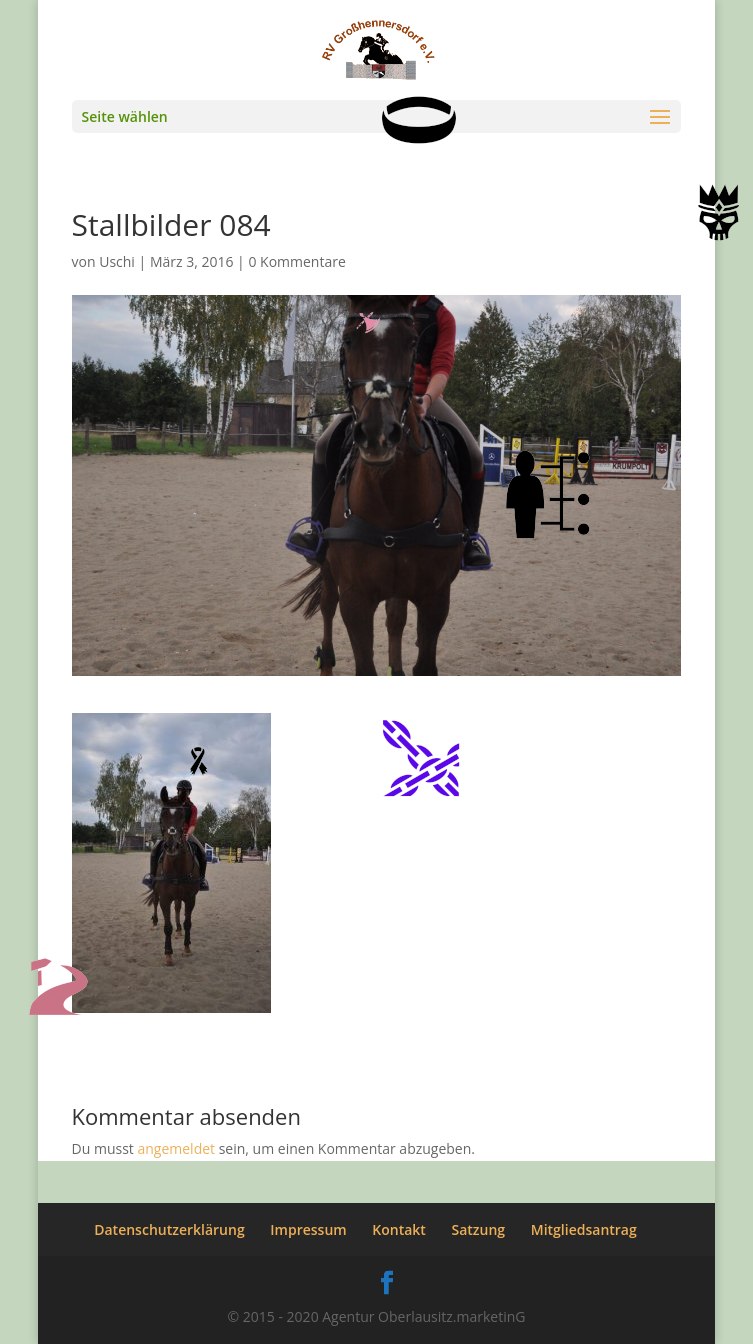  What do you see at coordinates (419, 120) in the screenshot?
I see `equip a ring item to your character` at bounding box center [419, 120].